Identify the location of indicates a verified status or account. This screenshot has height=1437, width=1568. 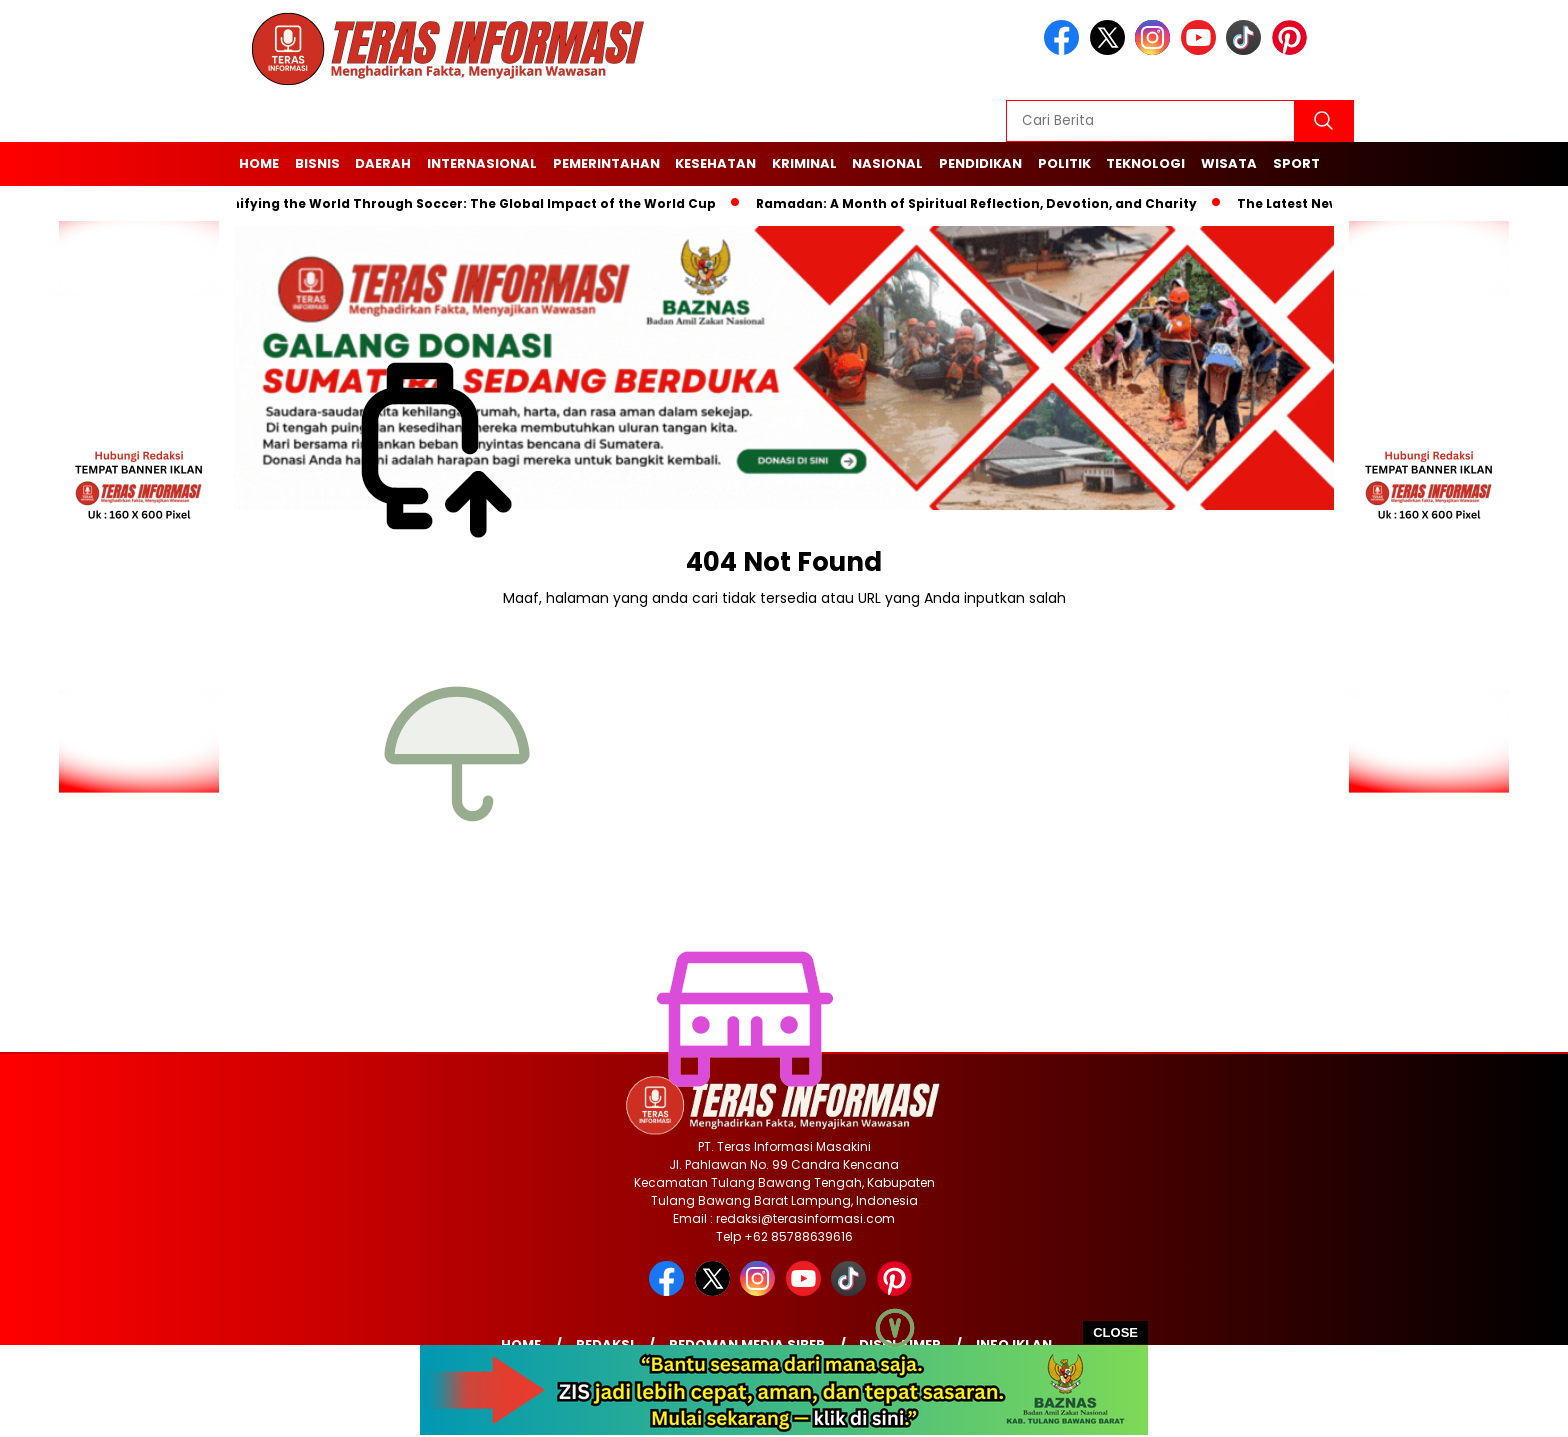
(895, 1328).